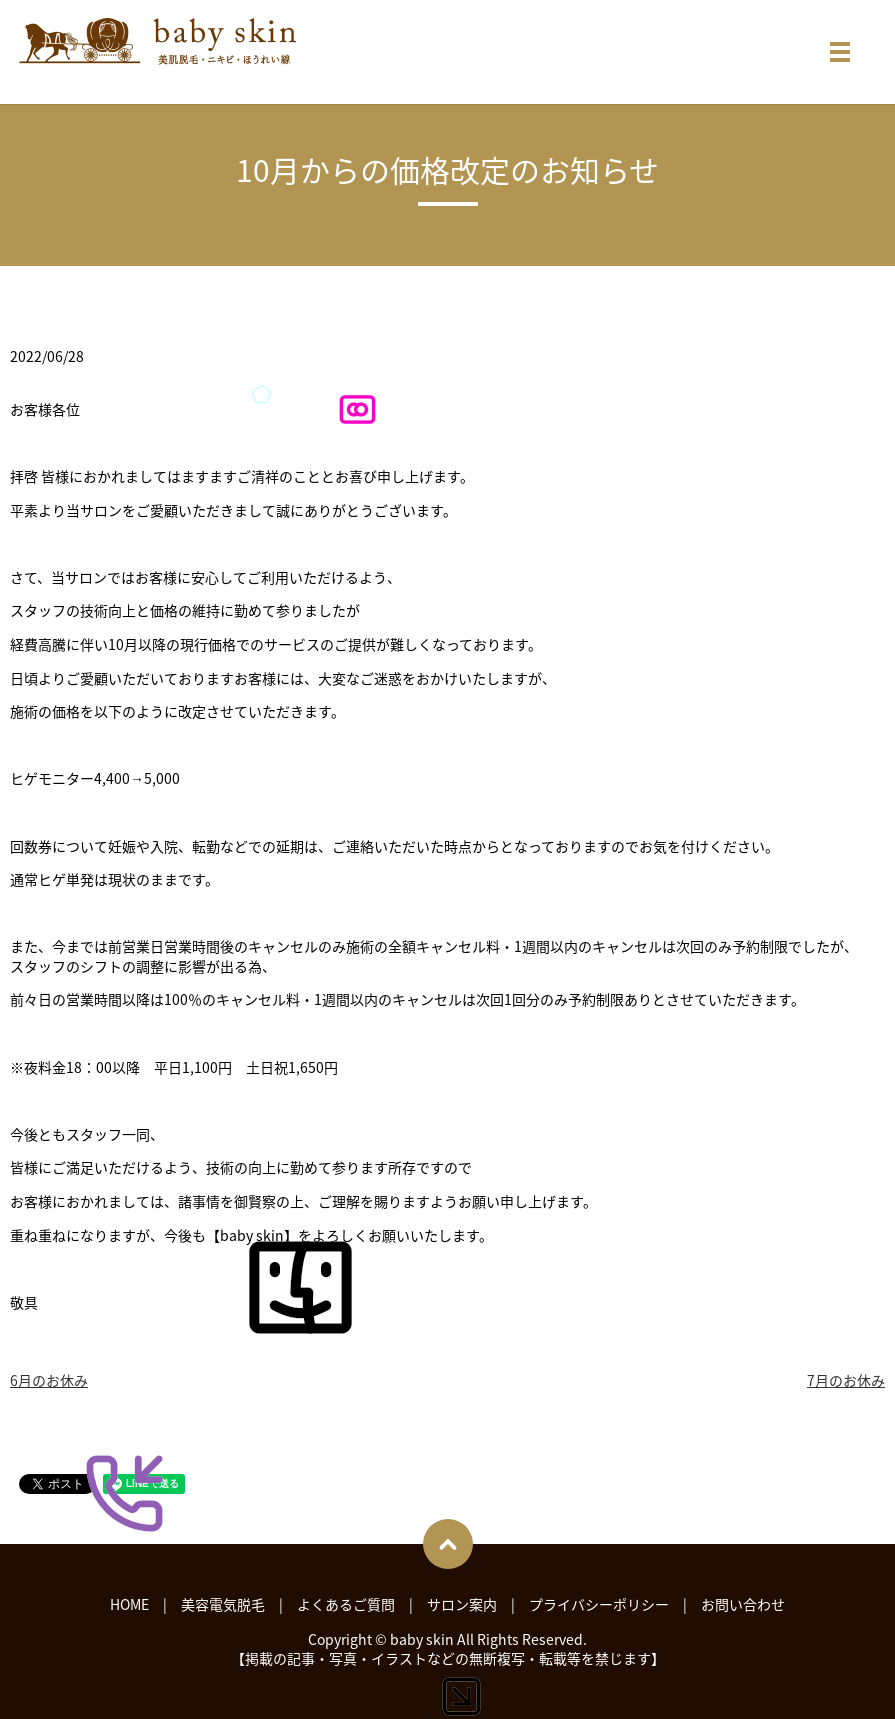 This screenshot has height=1719, width=895. Describe the element at coordinates (461, 1696) in the screenshot. I see `move or drag item to bottom-right` at that location.